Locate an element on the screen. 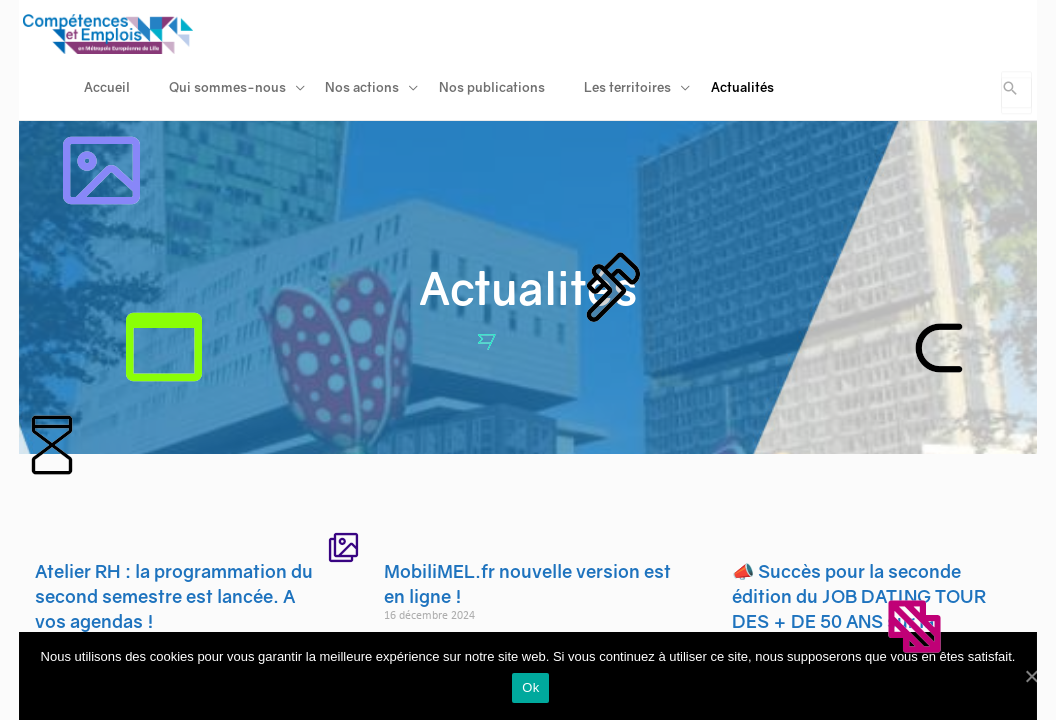  access tools or settings is located at coordinates (610, 287).